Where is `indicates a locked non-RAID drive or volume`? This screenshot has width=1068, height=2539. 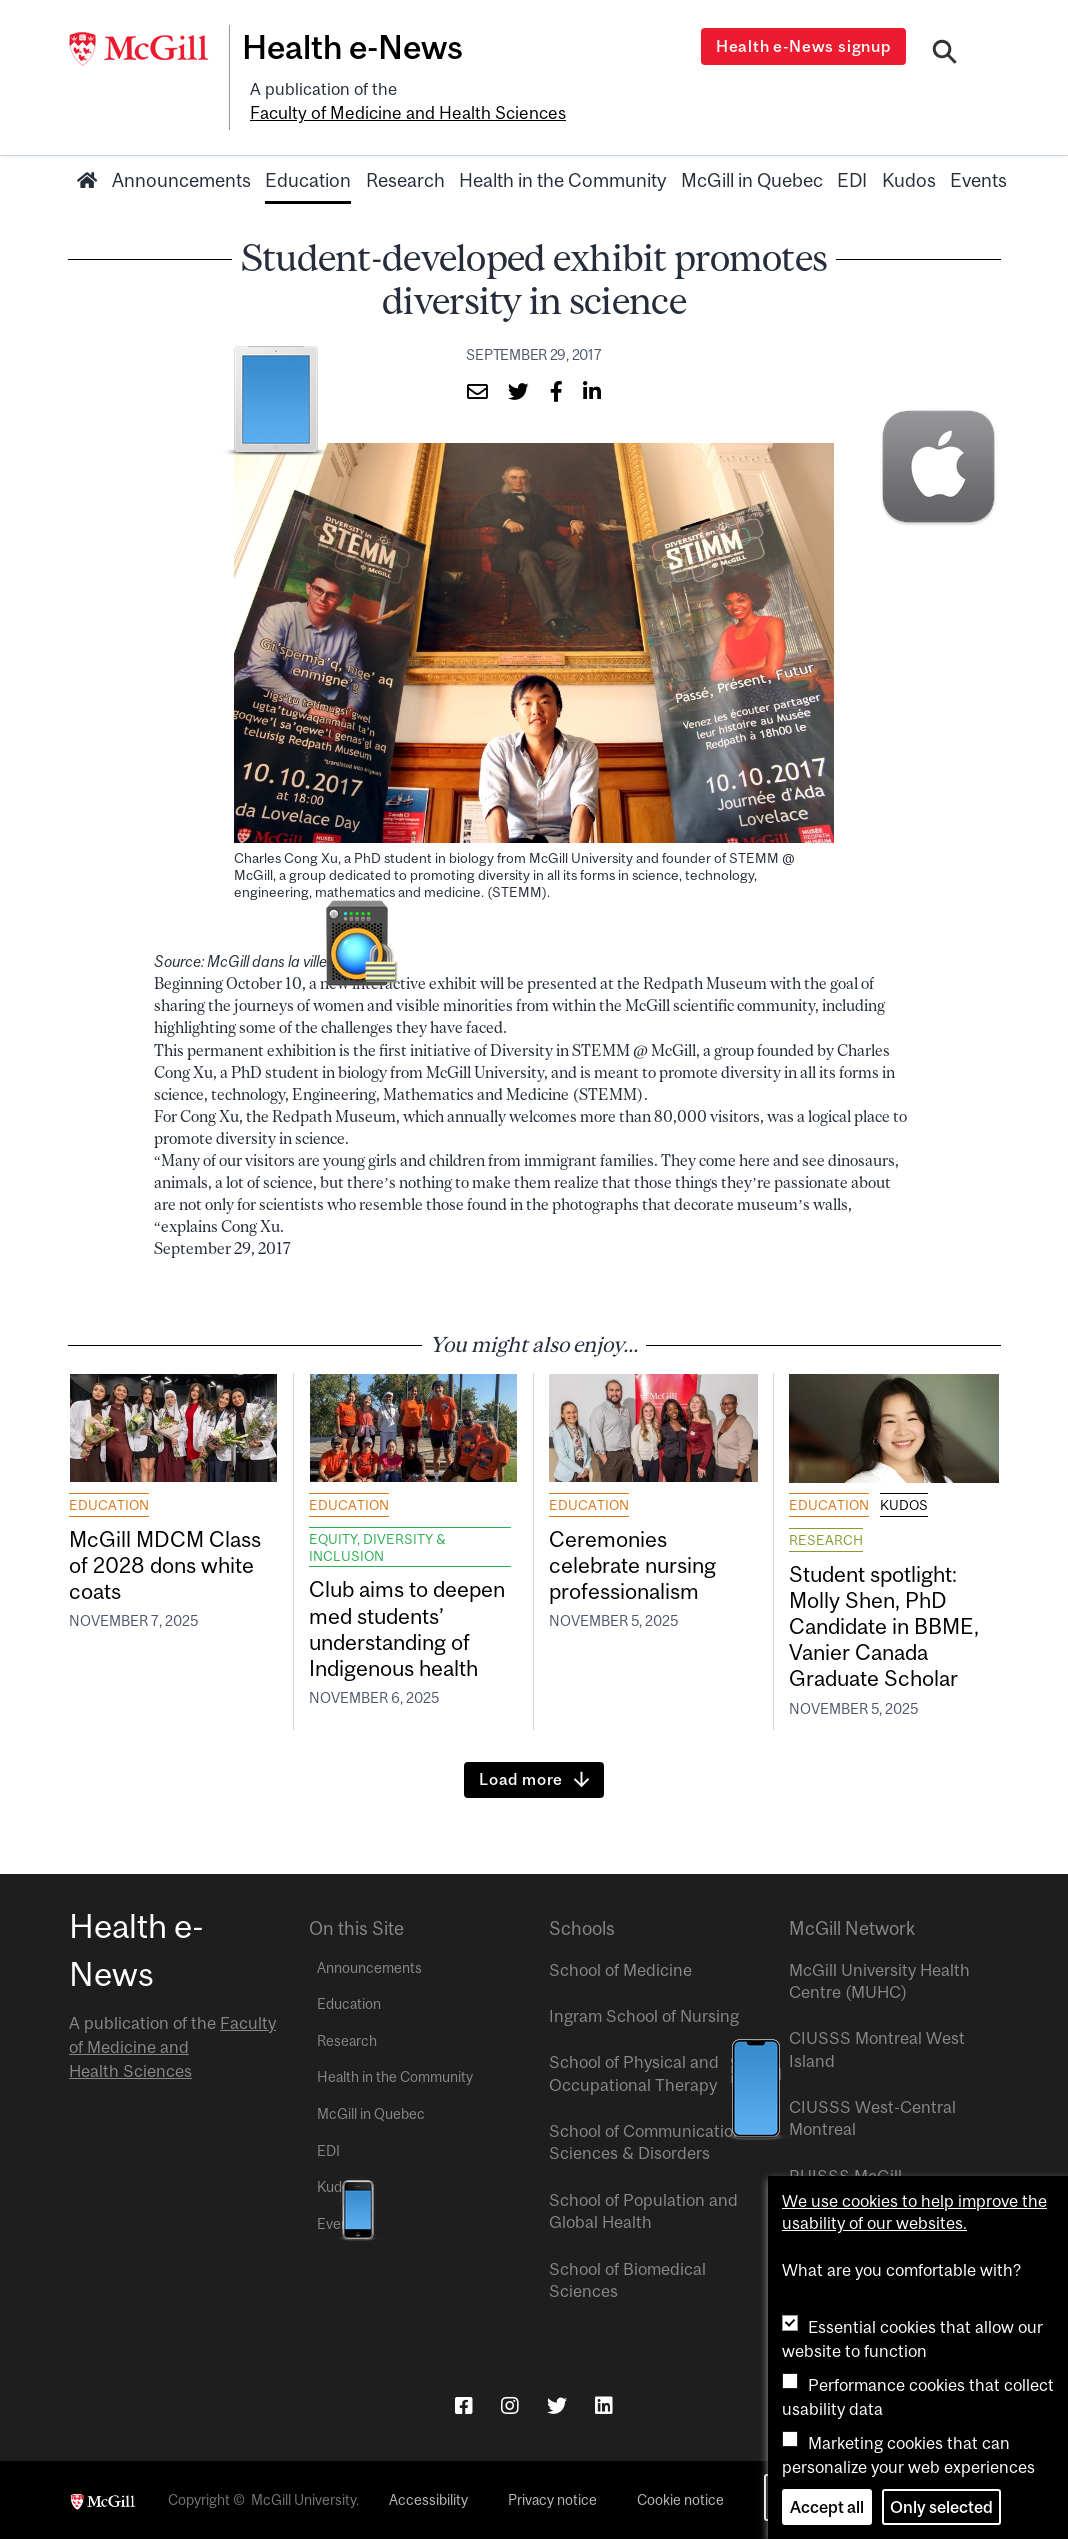 indicates a locked non-RAID drive or volume is located at coordinates (357, 943).